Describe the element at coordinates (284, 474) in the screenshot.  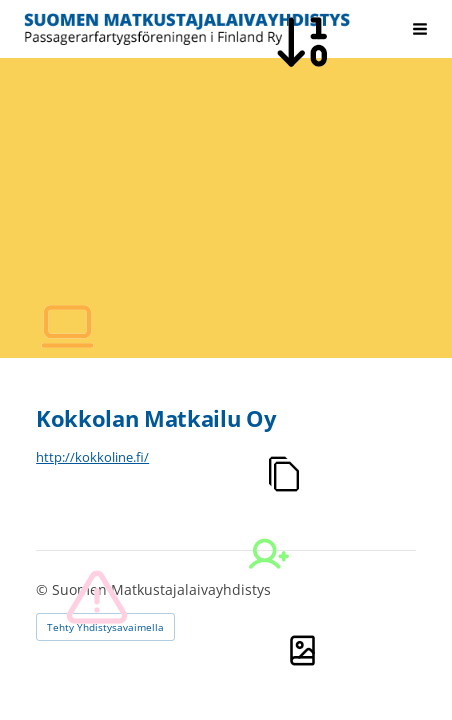
I see `copy to clipboard` at that location.